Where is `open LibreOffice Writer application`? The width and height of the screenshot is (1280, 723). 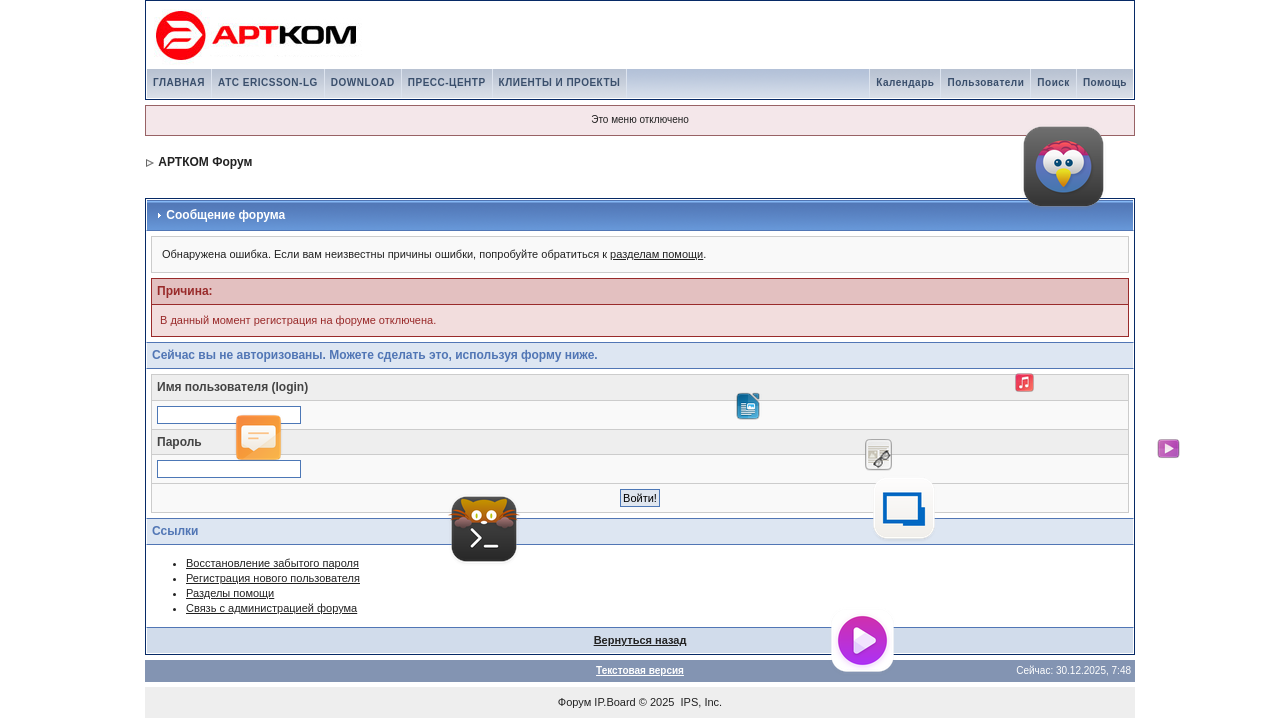 open LibreOffice Writer application is located at coordinates (748, 406).